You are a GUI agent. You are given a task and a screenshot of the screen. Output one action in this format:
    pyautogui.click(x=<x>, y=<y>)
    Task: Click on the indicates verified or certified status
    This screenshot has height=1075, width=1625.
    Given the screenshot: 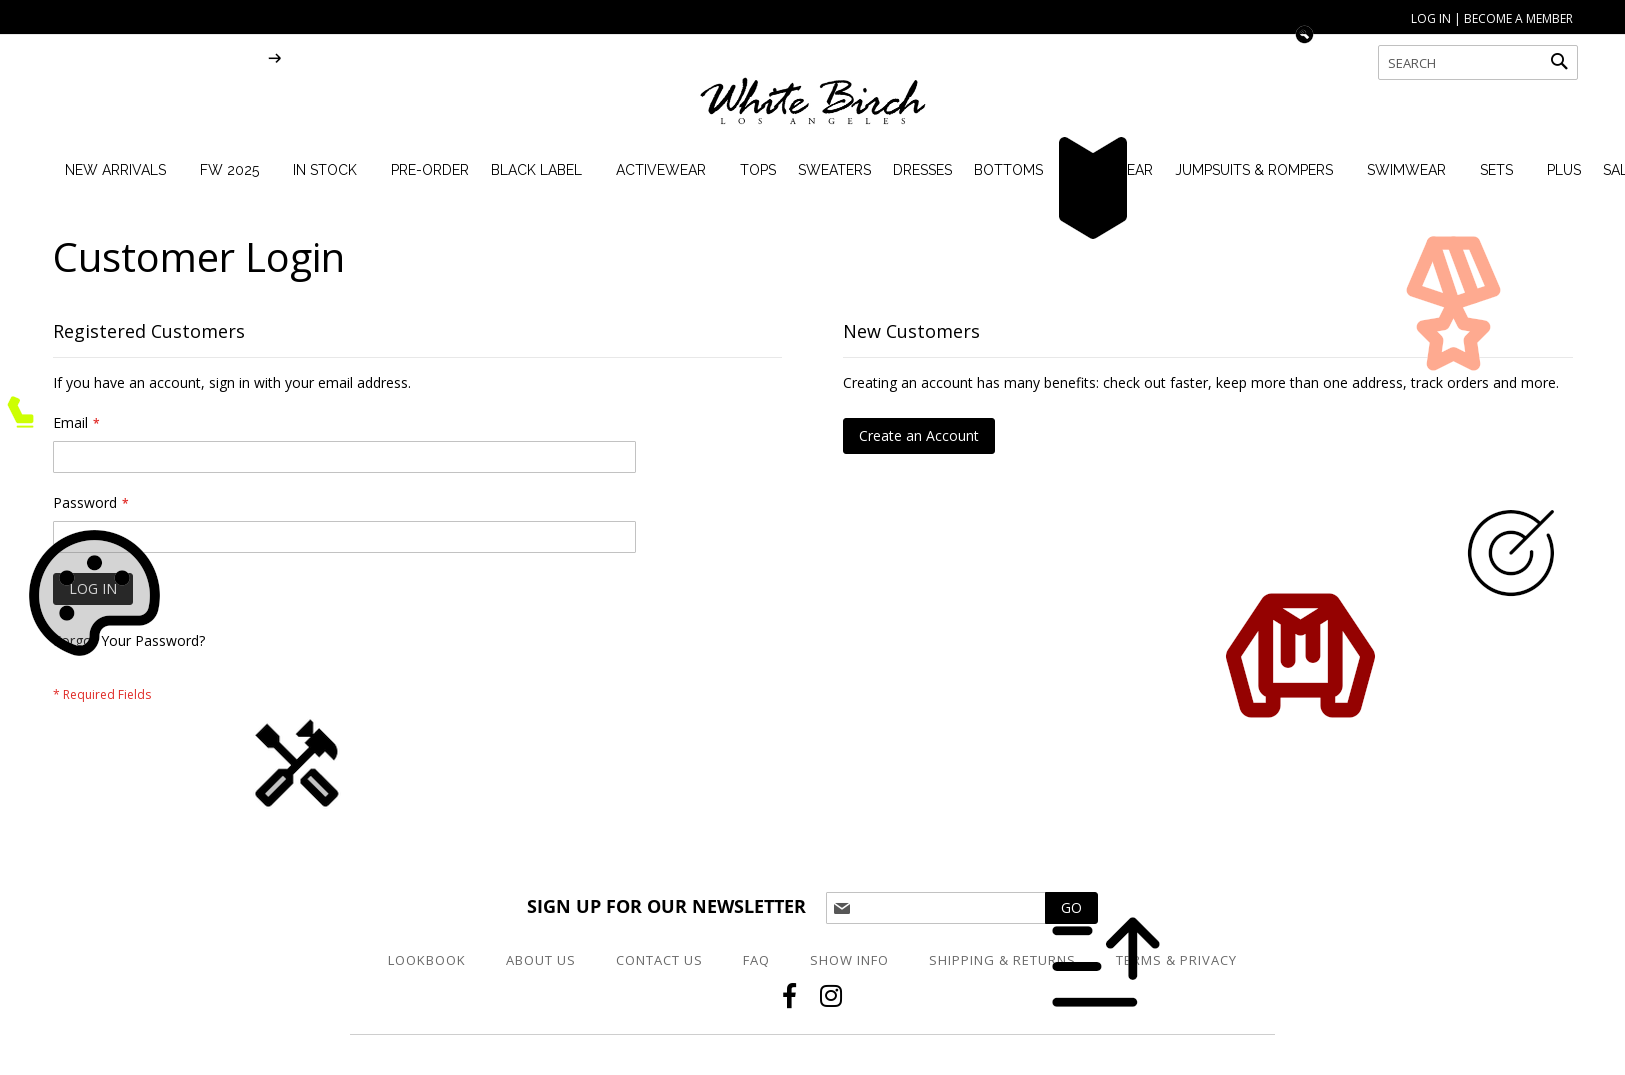 What is the action you would take?
    pyautogui.click(x=1093, y=188)
    